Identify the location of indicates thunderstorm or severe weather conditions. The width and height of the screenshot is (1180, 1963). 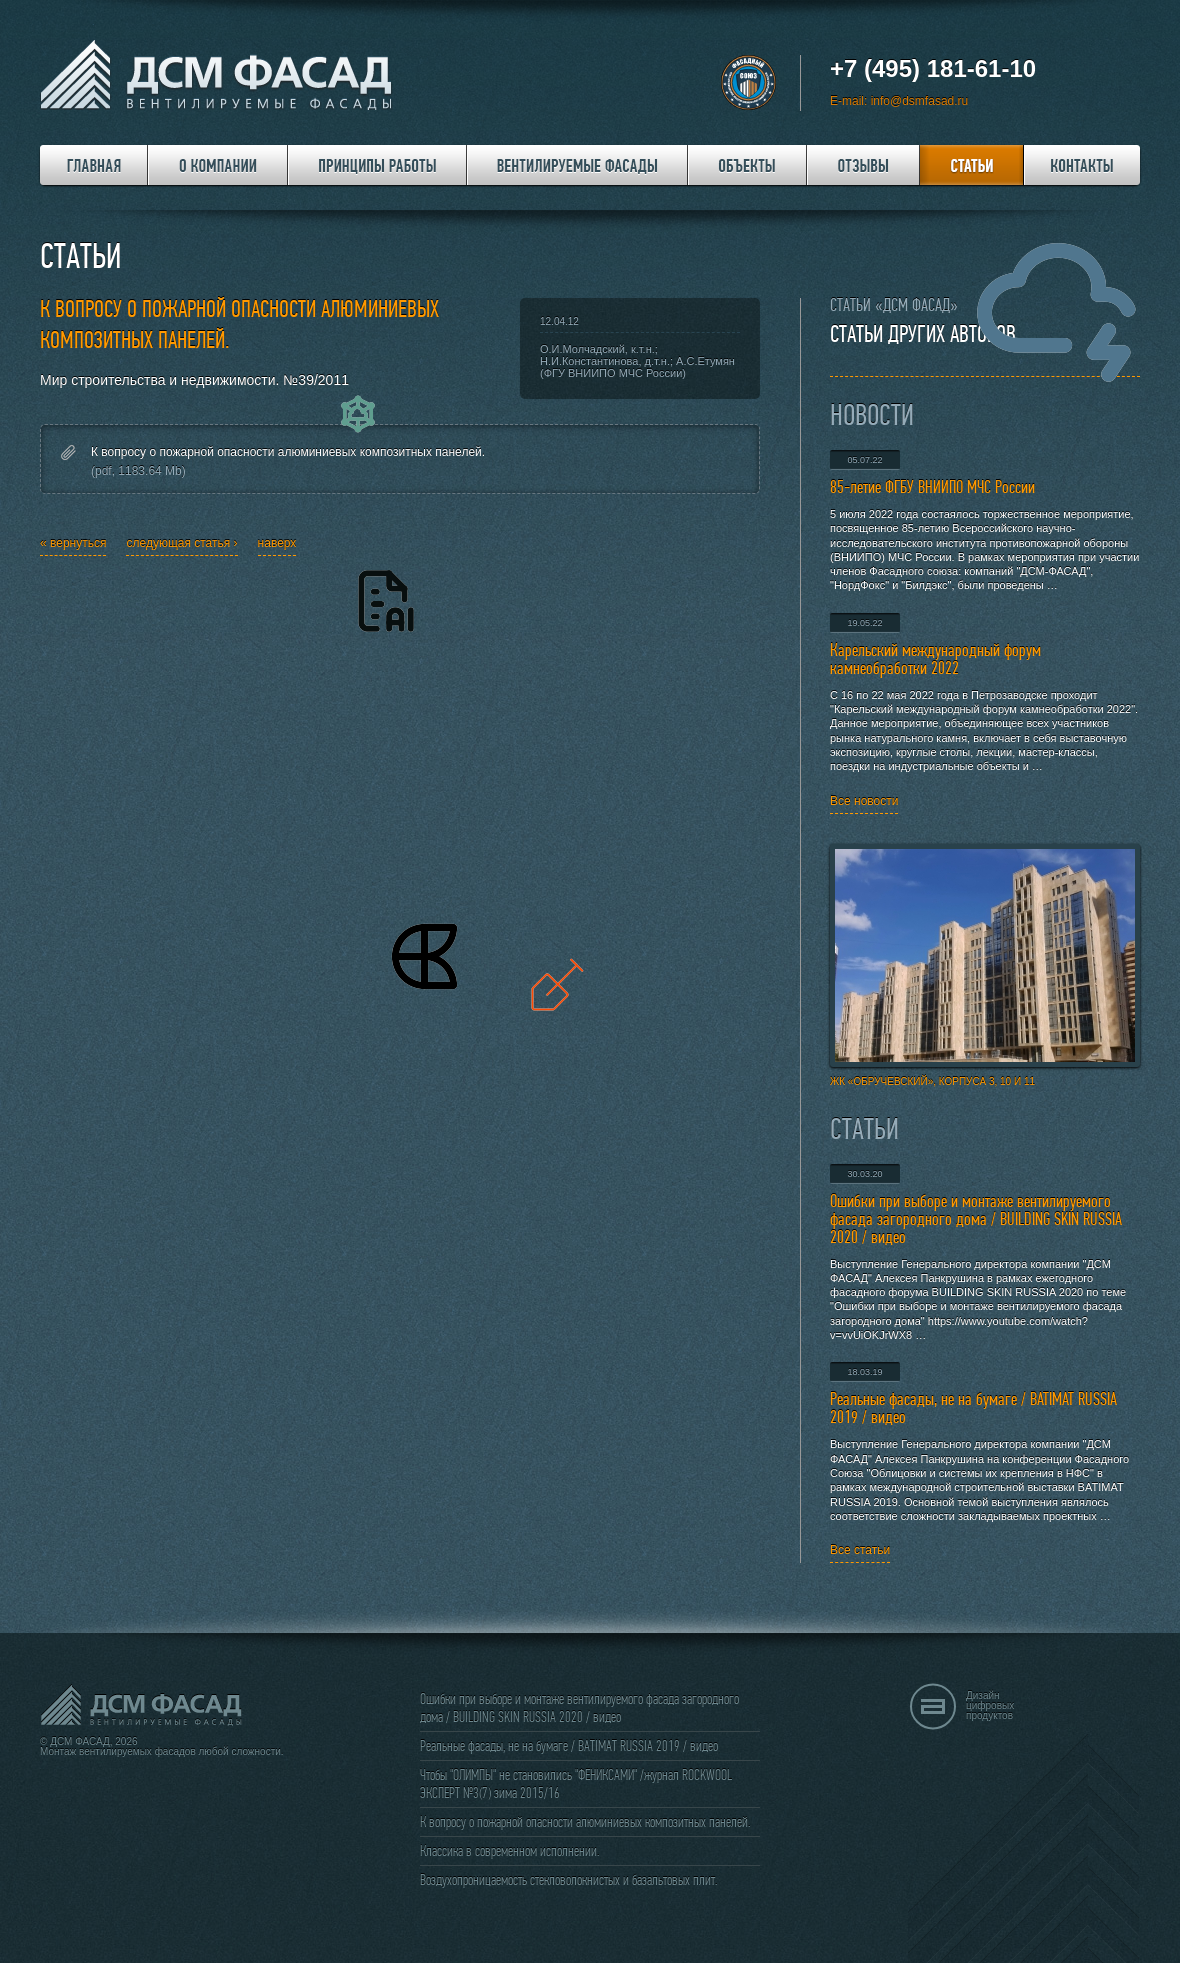
(1057, 301).